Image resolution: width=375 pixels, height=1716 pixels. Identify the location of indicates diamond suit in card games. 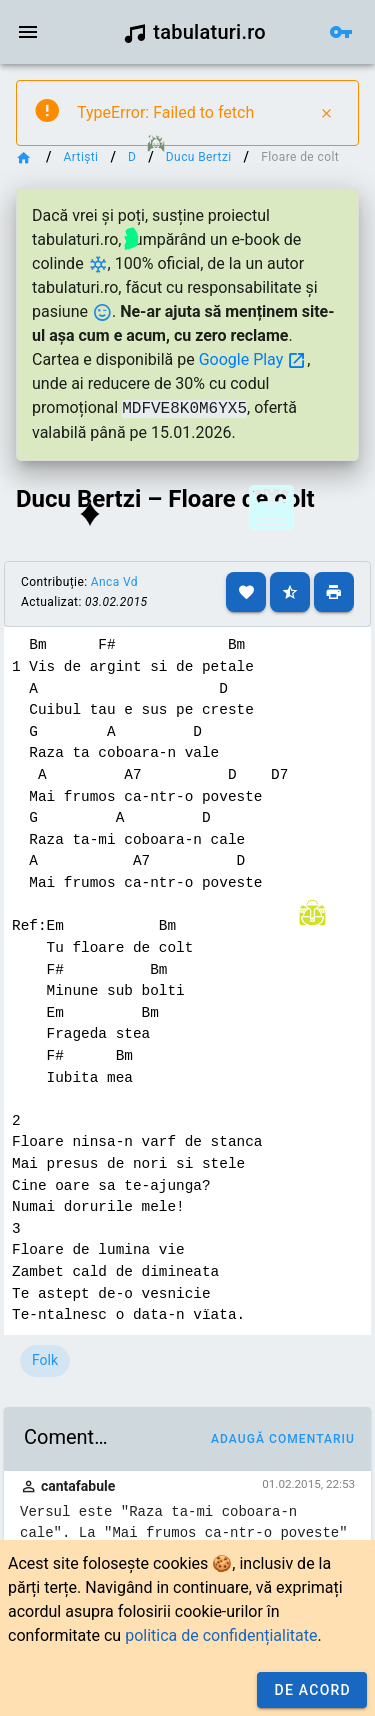
(90, 514).